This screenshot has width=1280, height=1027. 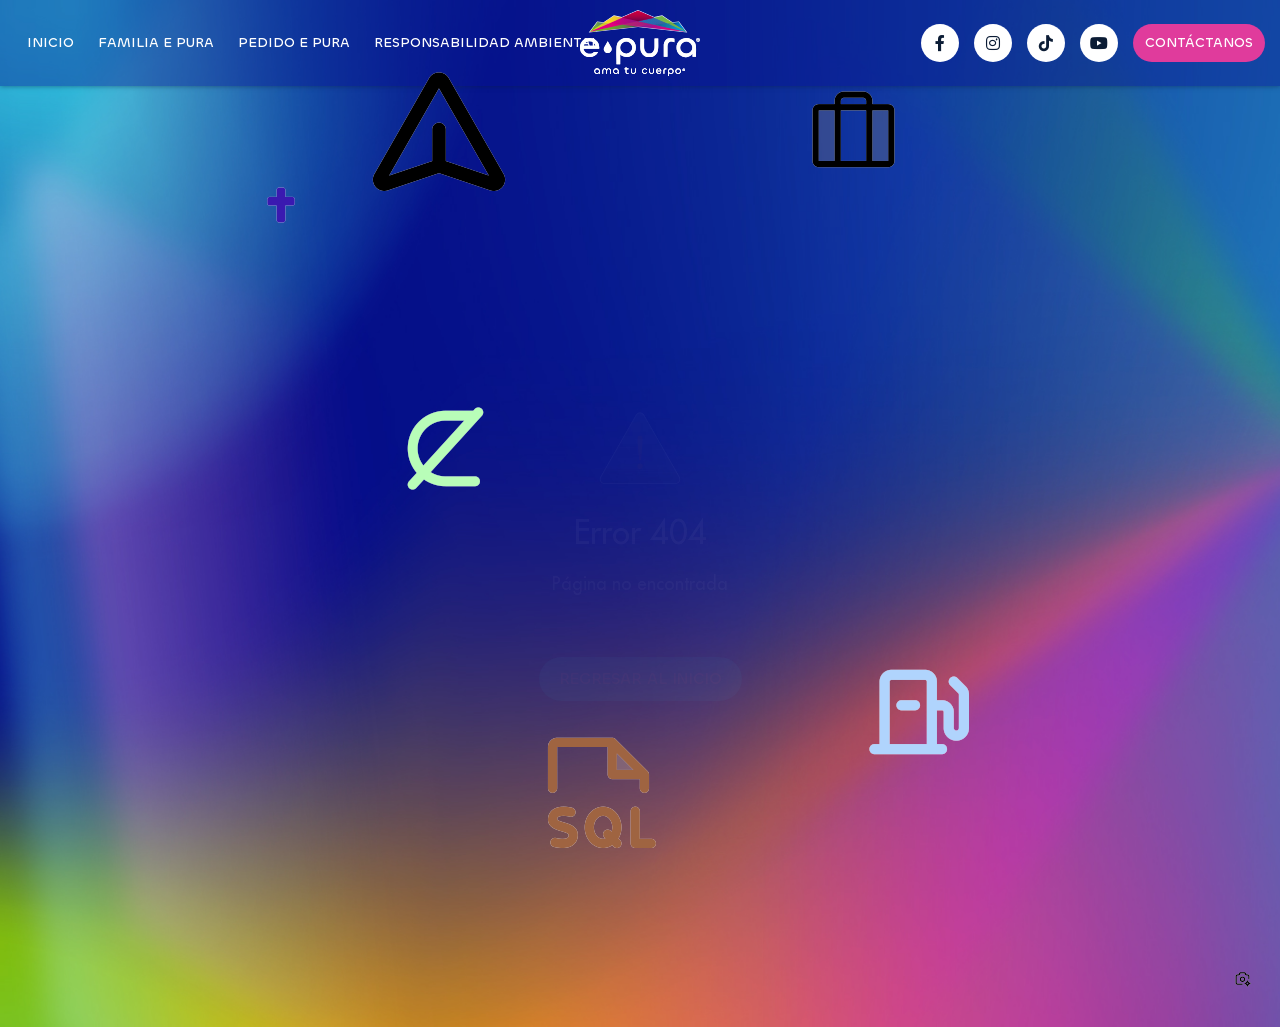 I want to click on religious or faith-related content, so click(x=281, y=205).